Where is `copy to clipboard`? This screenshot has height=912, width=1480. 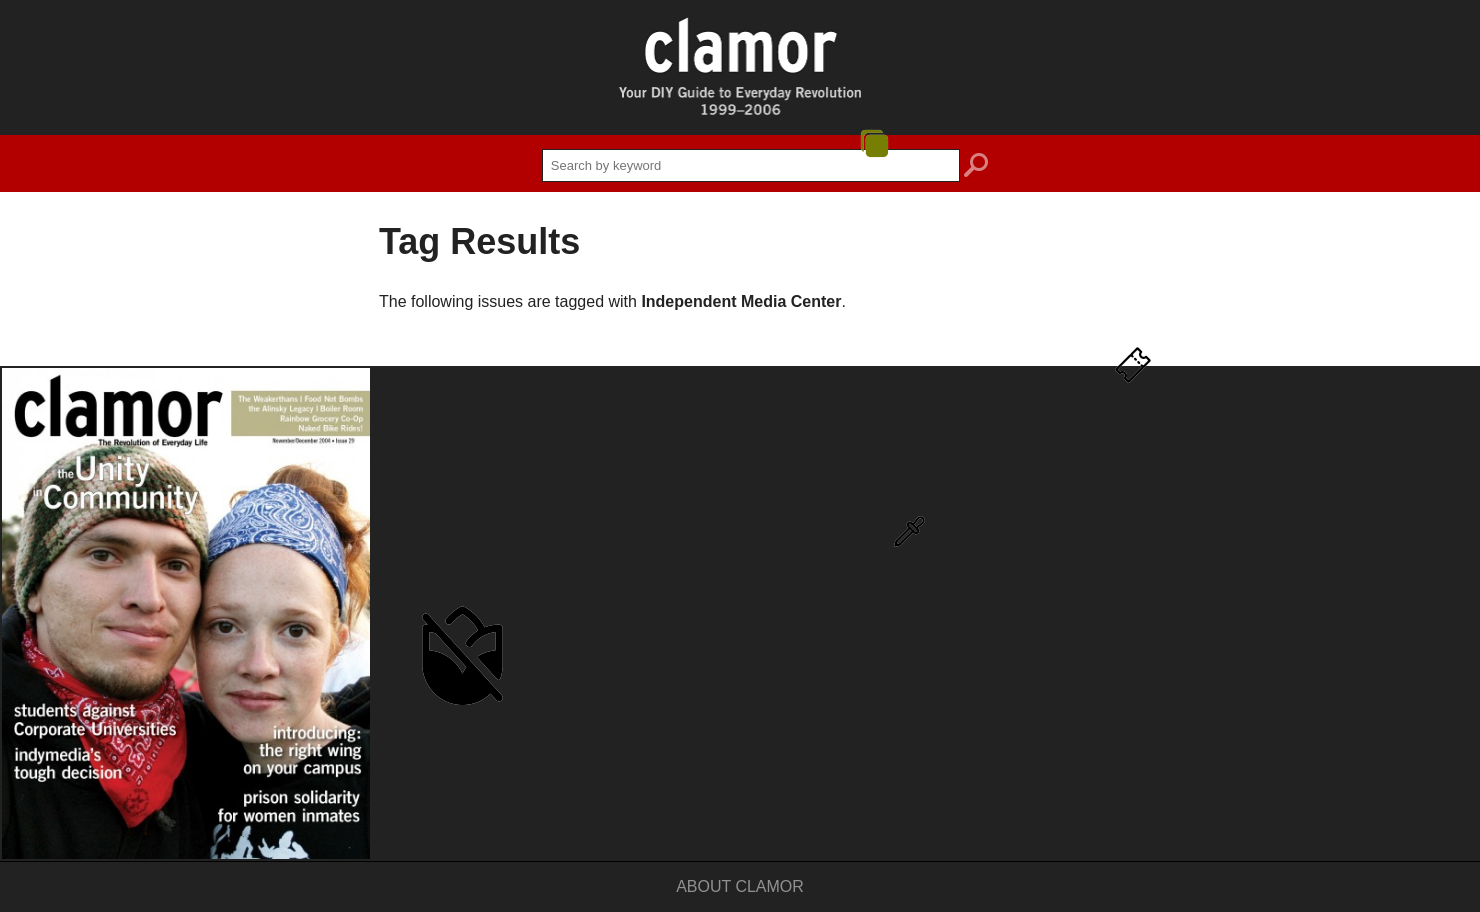
copy to clipboard is located at coordinates (874, 143).